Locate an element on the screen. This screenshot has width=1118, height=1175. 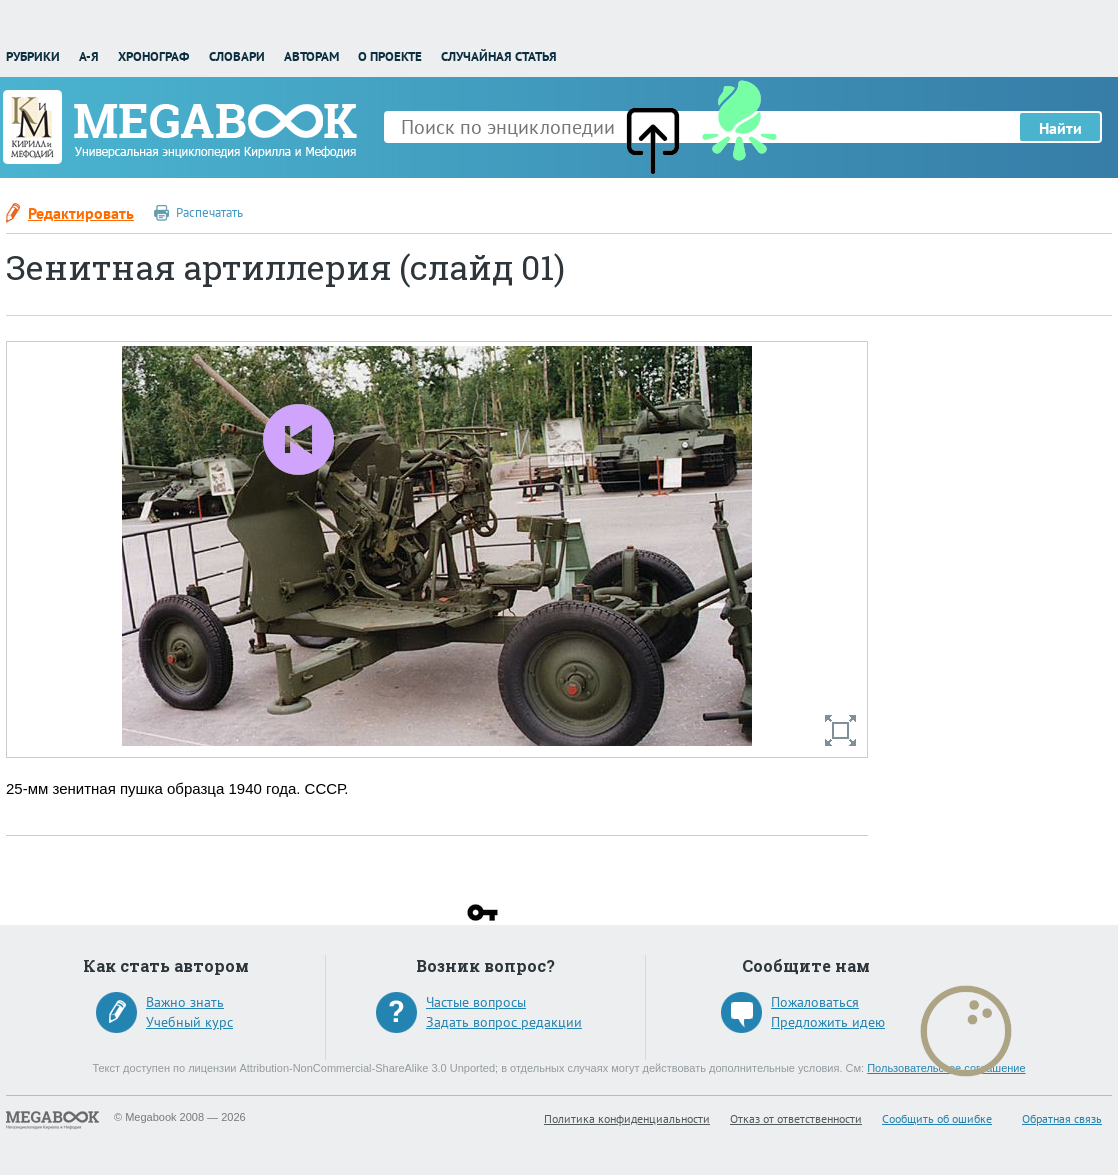
upload a file or document is located at coordinates (653, 141).